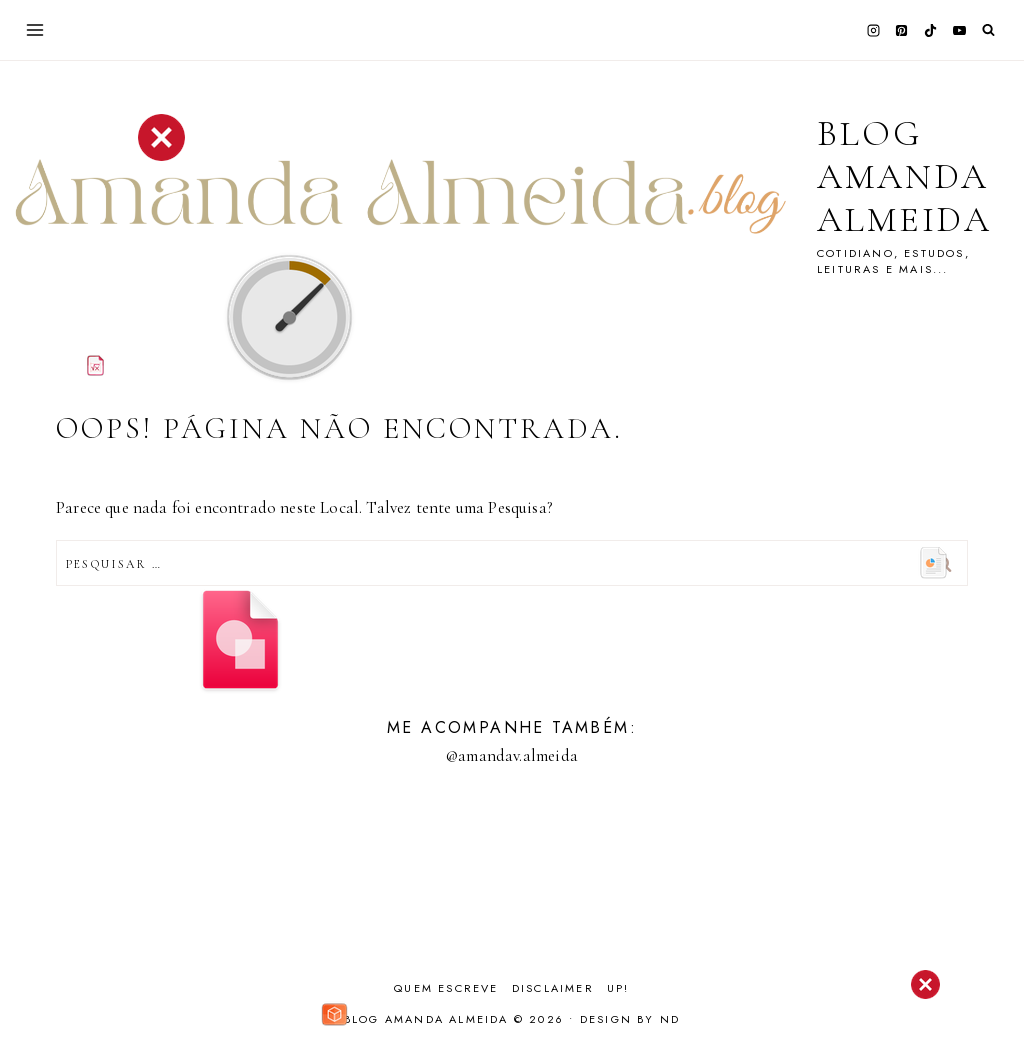 The height and width of the screenshot is (1055, 1024). What do you see at coordinates (334, 1013) in the screenshot?
I see `3ds format 3d model file` at bounding box center [334, 1013].